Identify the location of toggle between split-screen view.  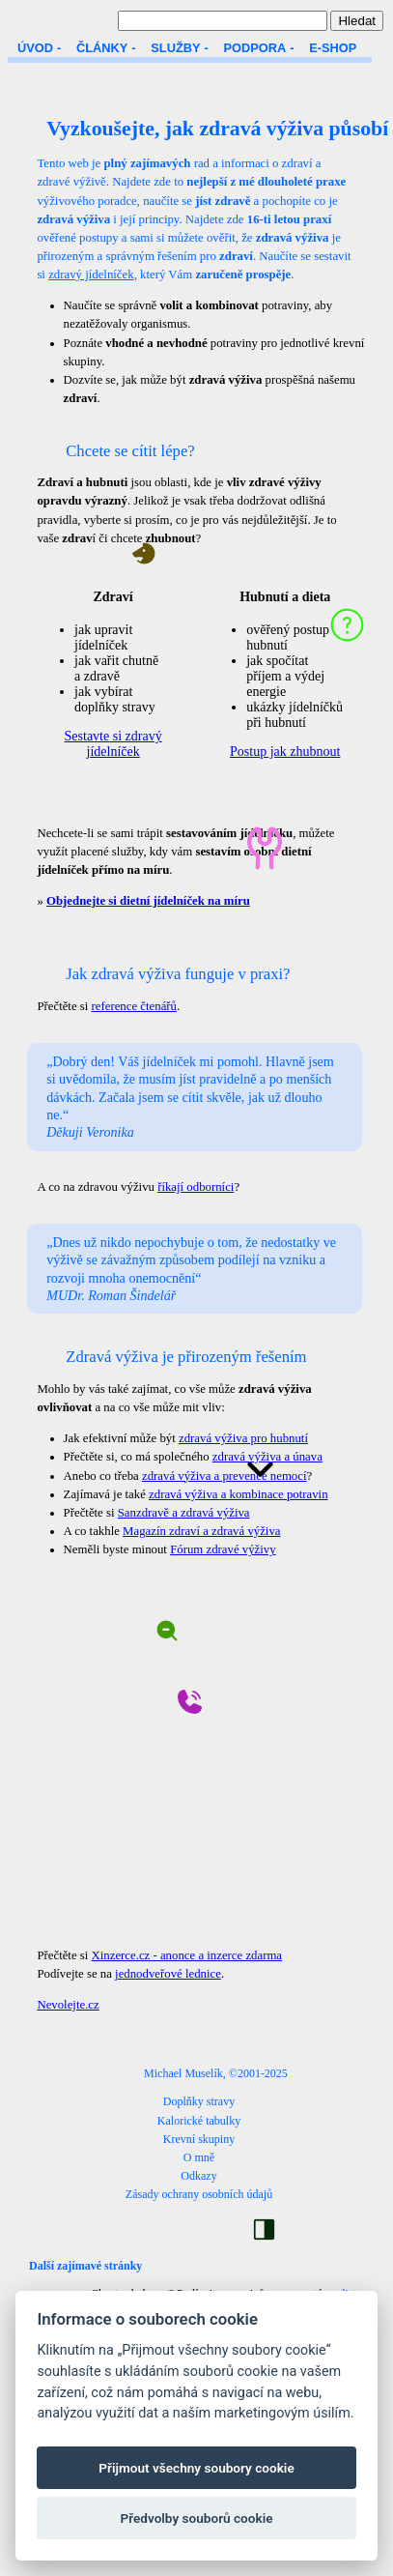
(264, 2229).